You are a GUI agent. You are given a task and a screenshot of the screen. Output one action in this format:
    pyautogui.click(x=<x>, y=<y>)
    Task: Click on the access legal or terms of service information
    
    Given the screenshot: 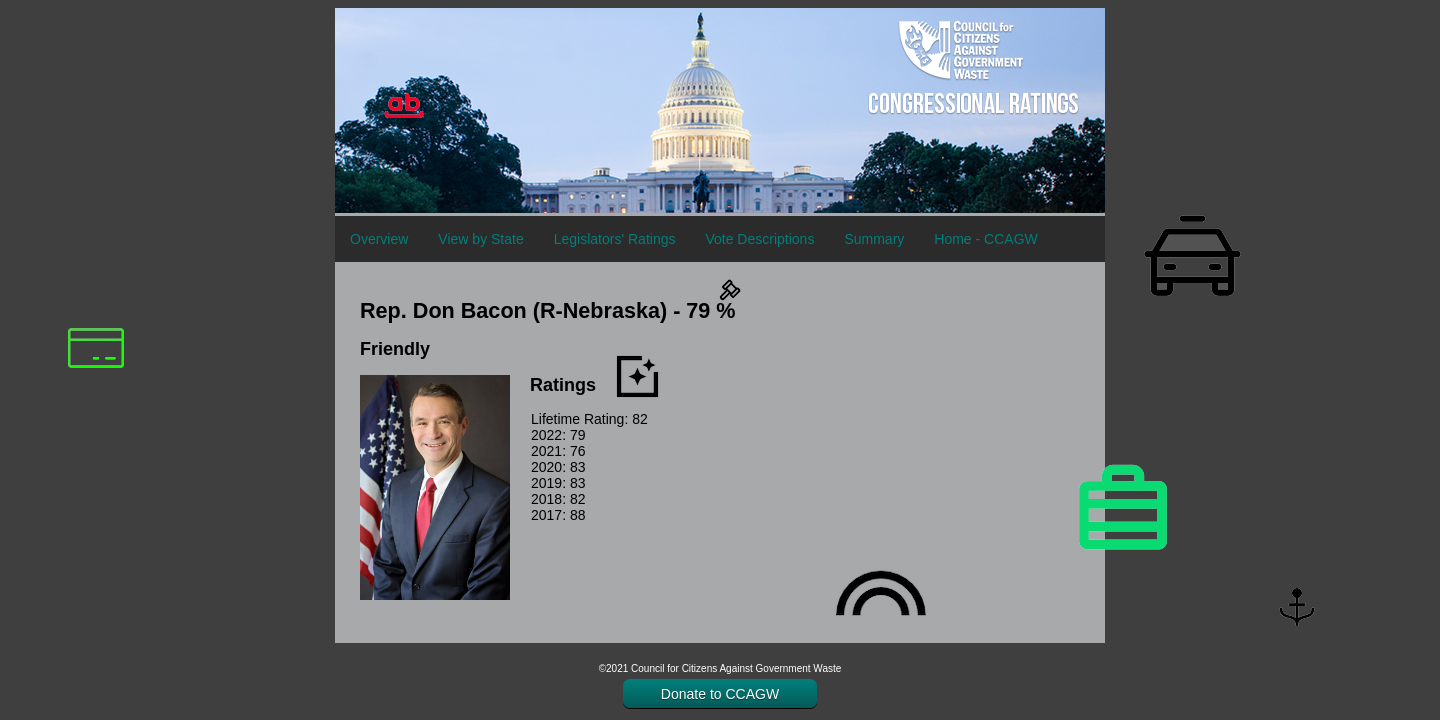 What is the action you would take?
    pyautogui.click(x=729, y=290)
    